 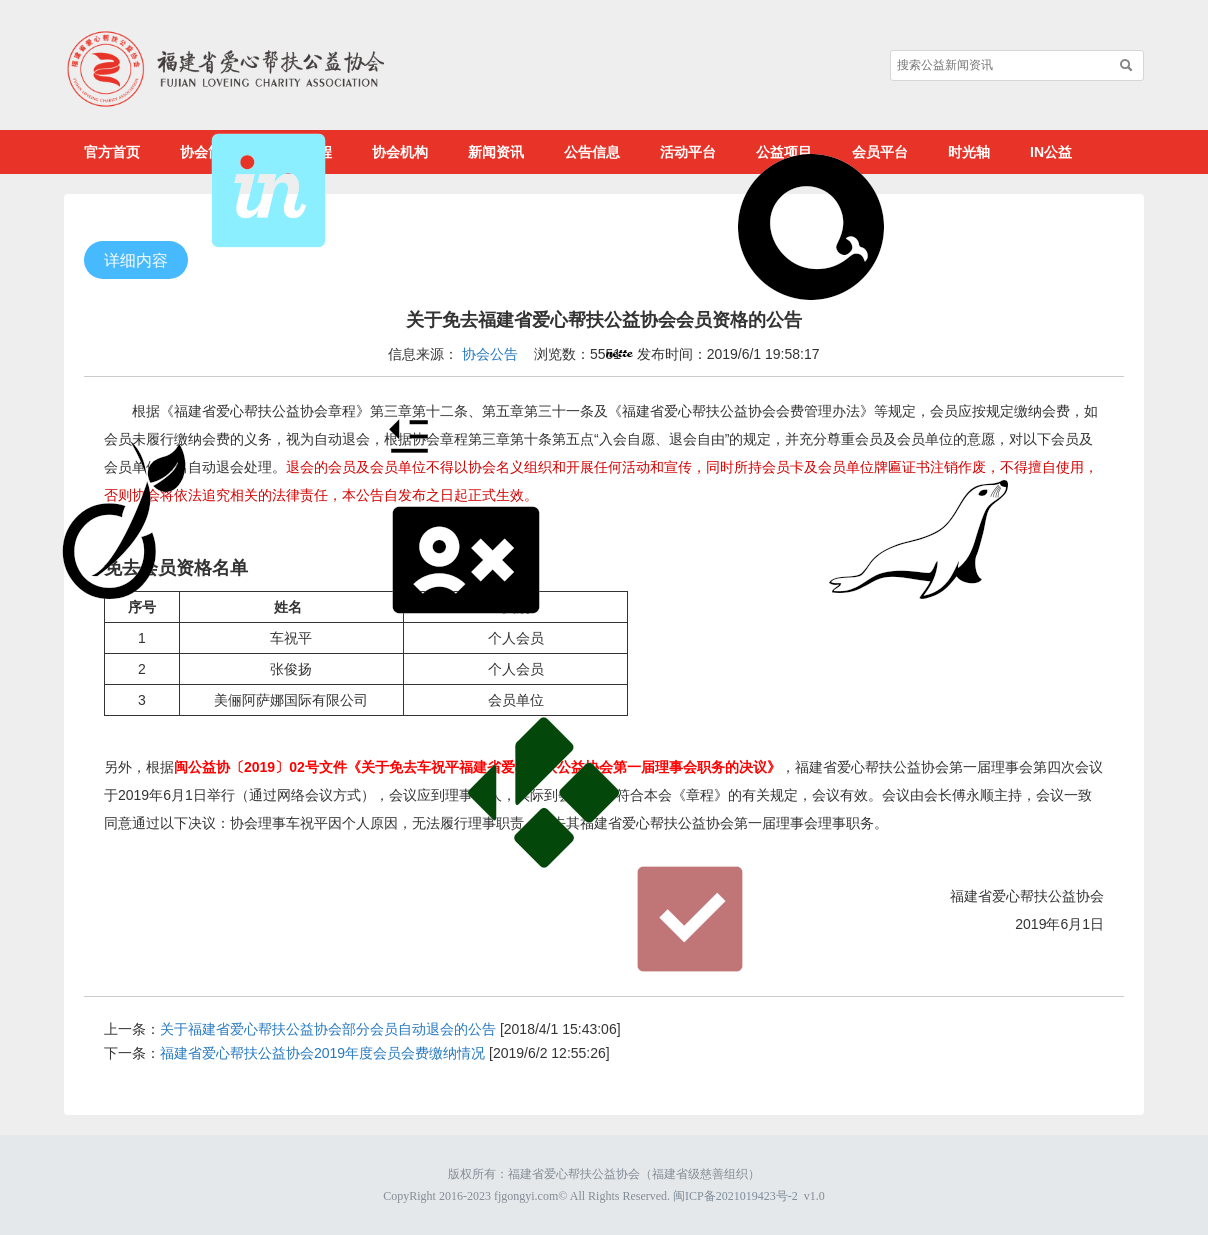 I want to click on mariadb foundation logo, so click(x=918, y=539).